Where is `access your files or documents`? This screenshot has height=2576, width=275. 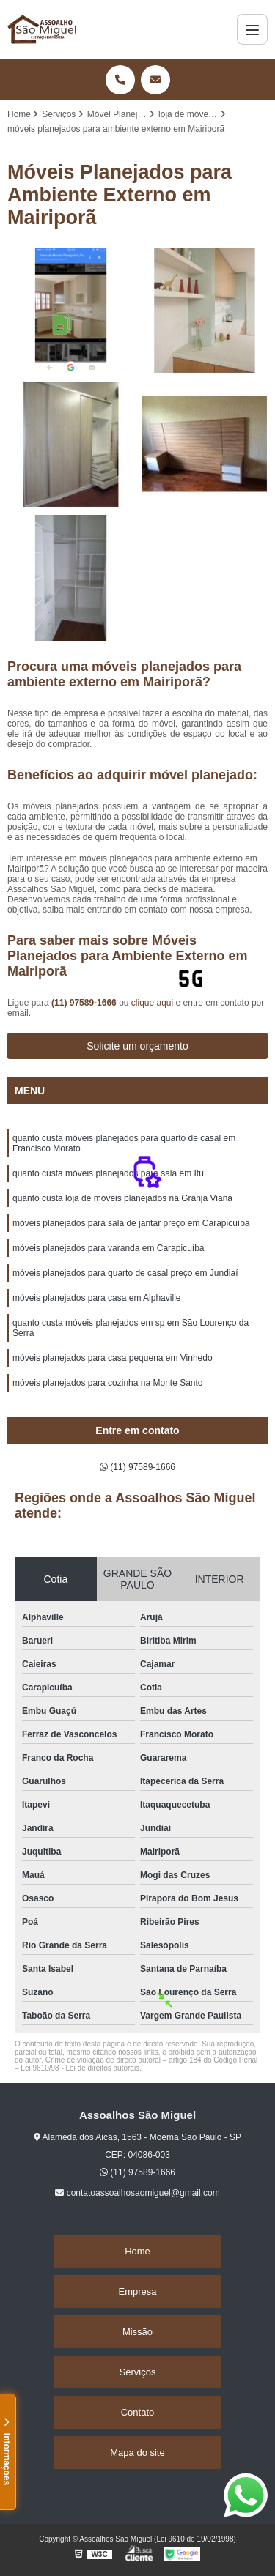 access your files or documents is located at coordinates (62, 323).